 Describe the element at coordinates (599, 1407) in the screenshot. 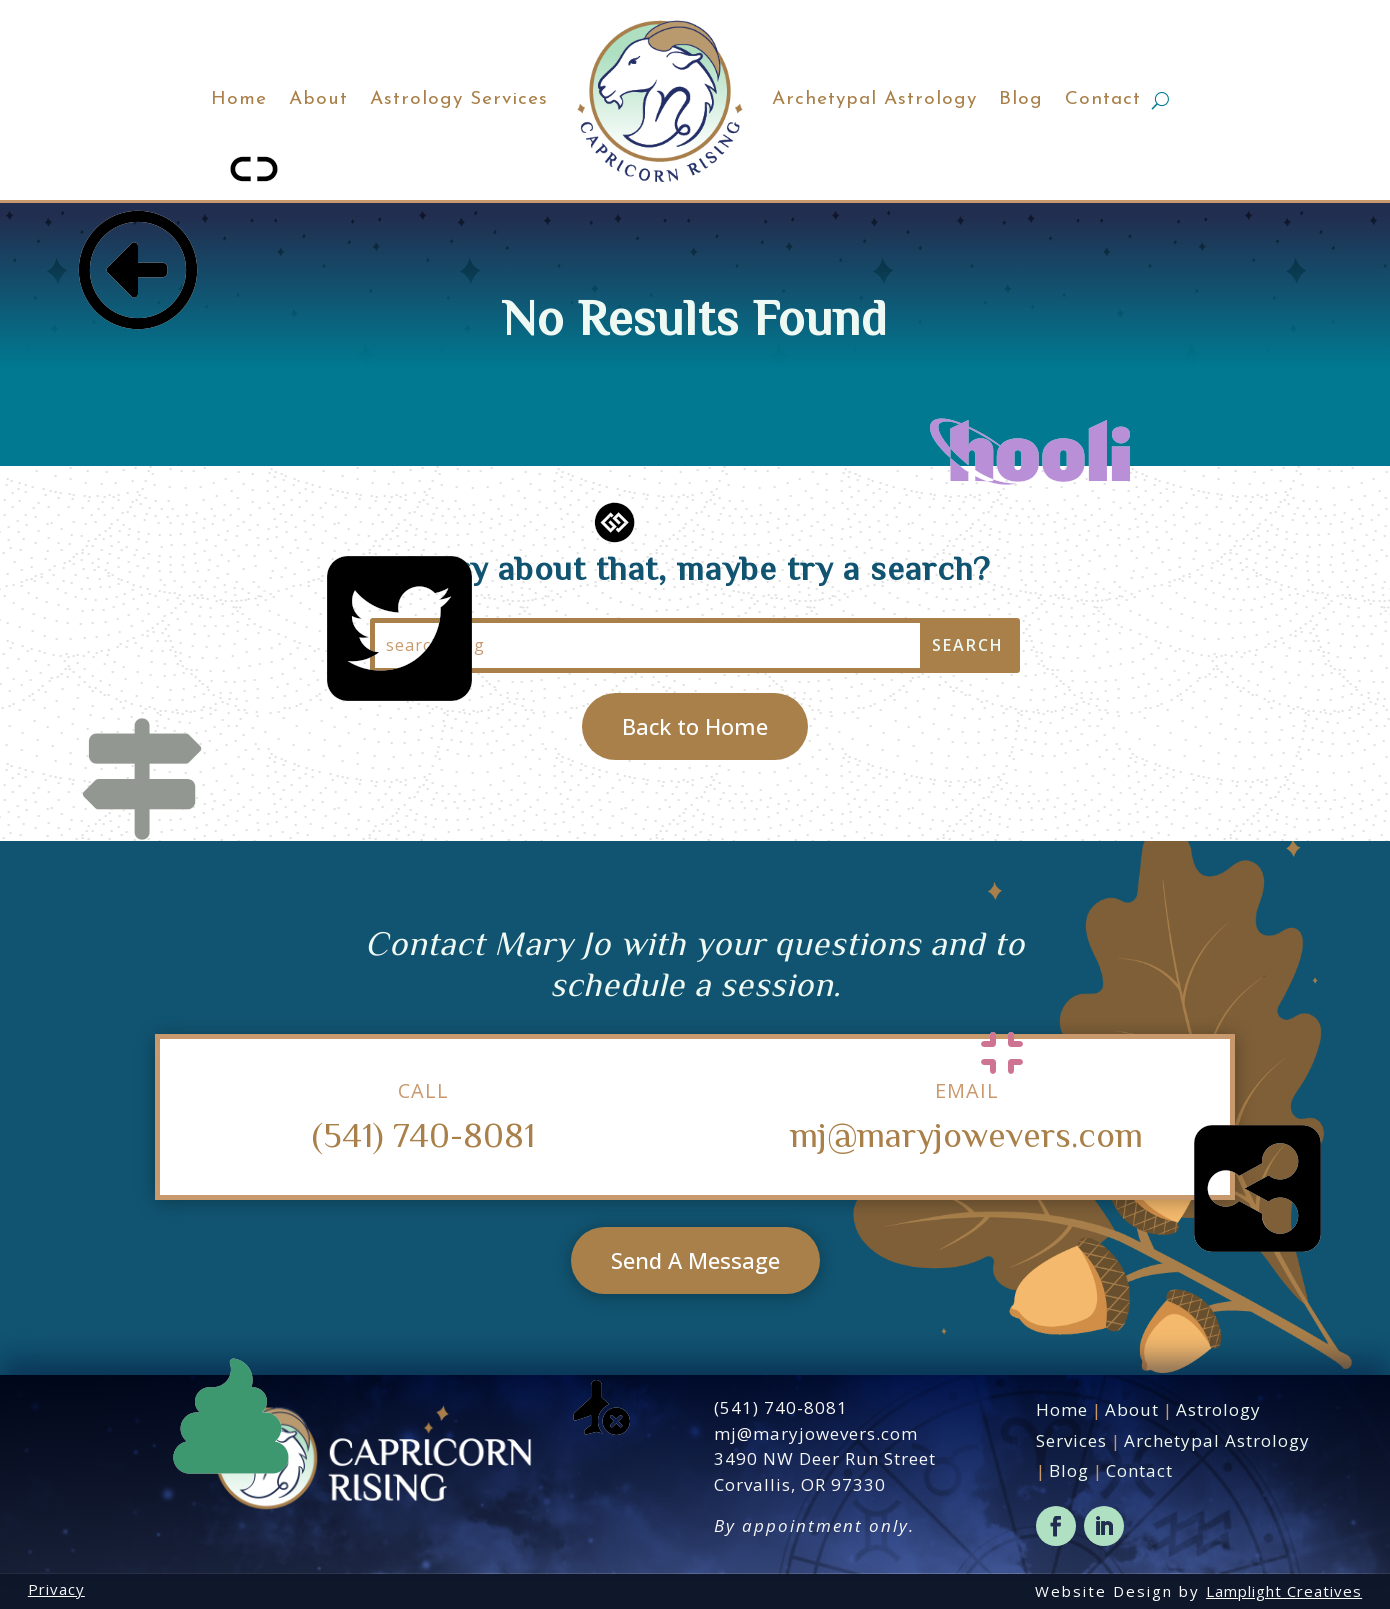

I see `cancel flight booking` at that location.